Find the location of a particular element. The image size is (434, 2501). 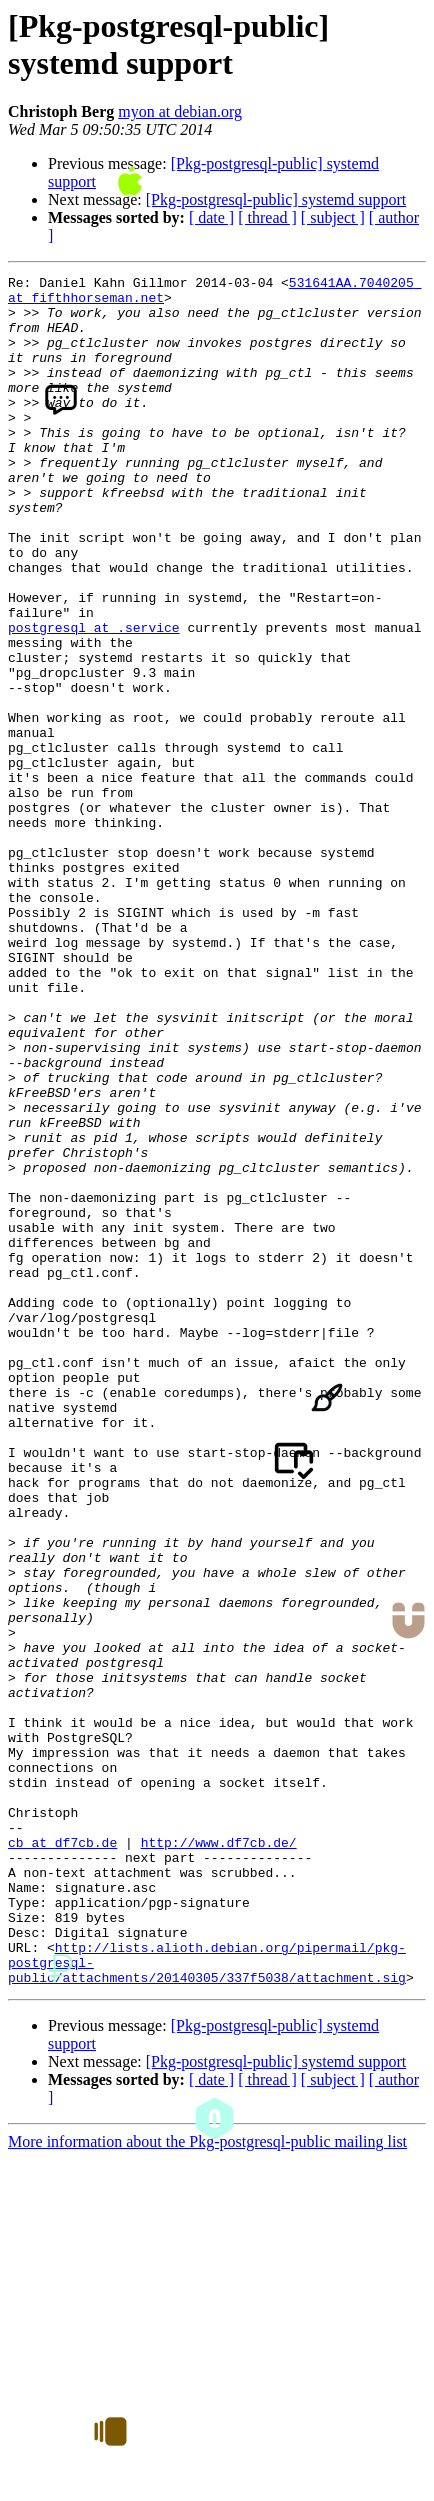

access drawing or painting tools is located at coordinates (328, 1398).